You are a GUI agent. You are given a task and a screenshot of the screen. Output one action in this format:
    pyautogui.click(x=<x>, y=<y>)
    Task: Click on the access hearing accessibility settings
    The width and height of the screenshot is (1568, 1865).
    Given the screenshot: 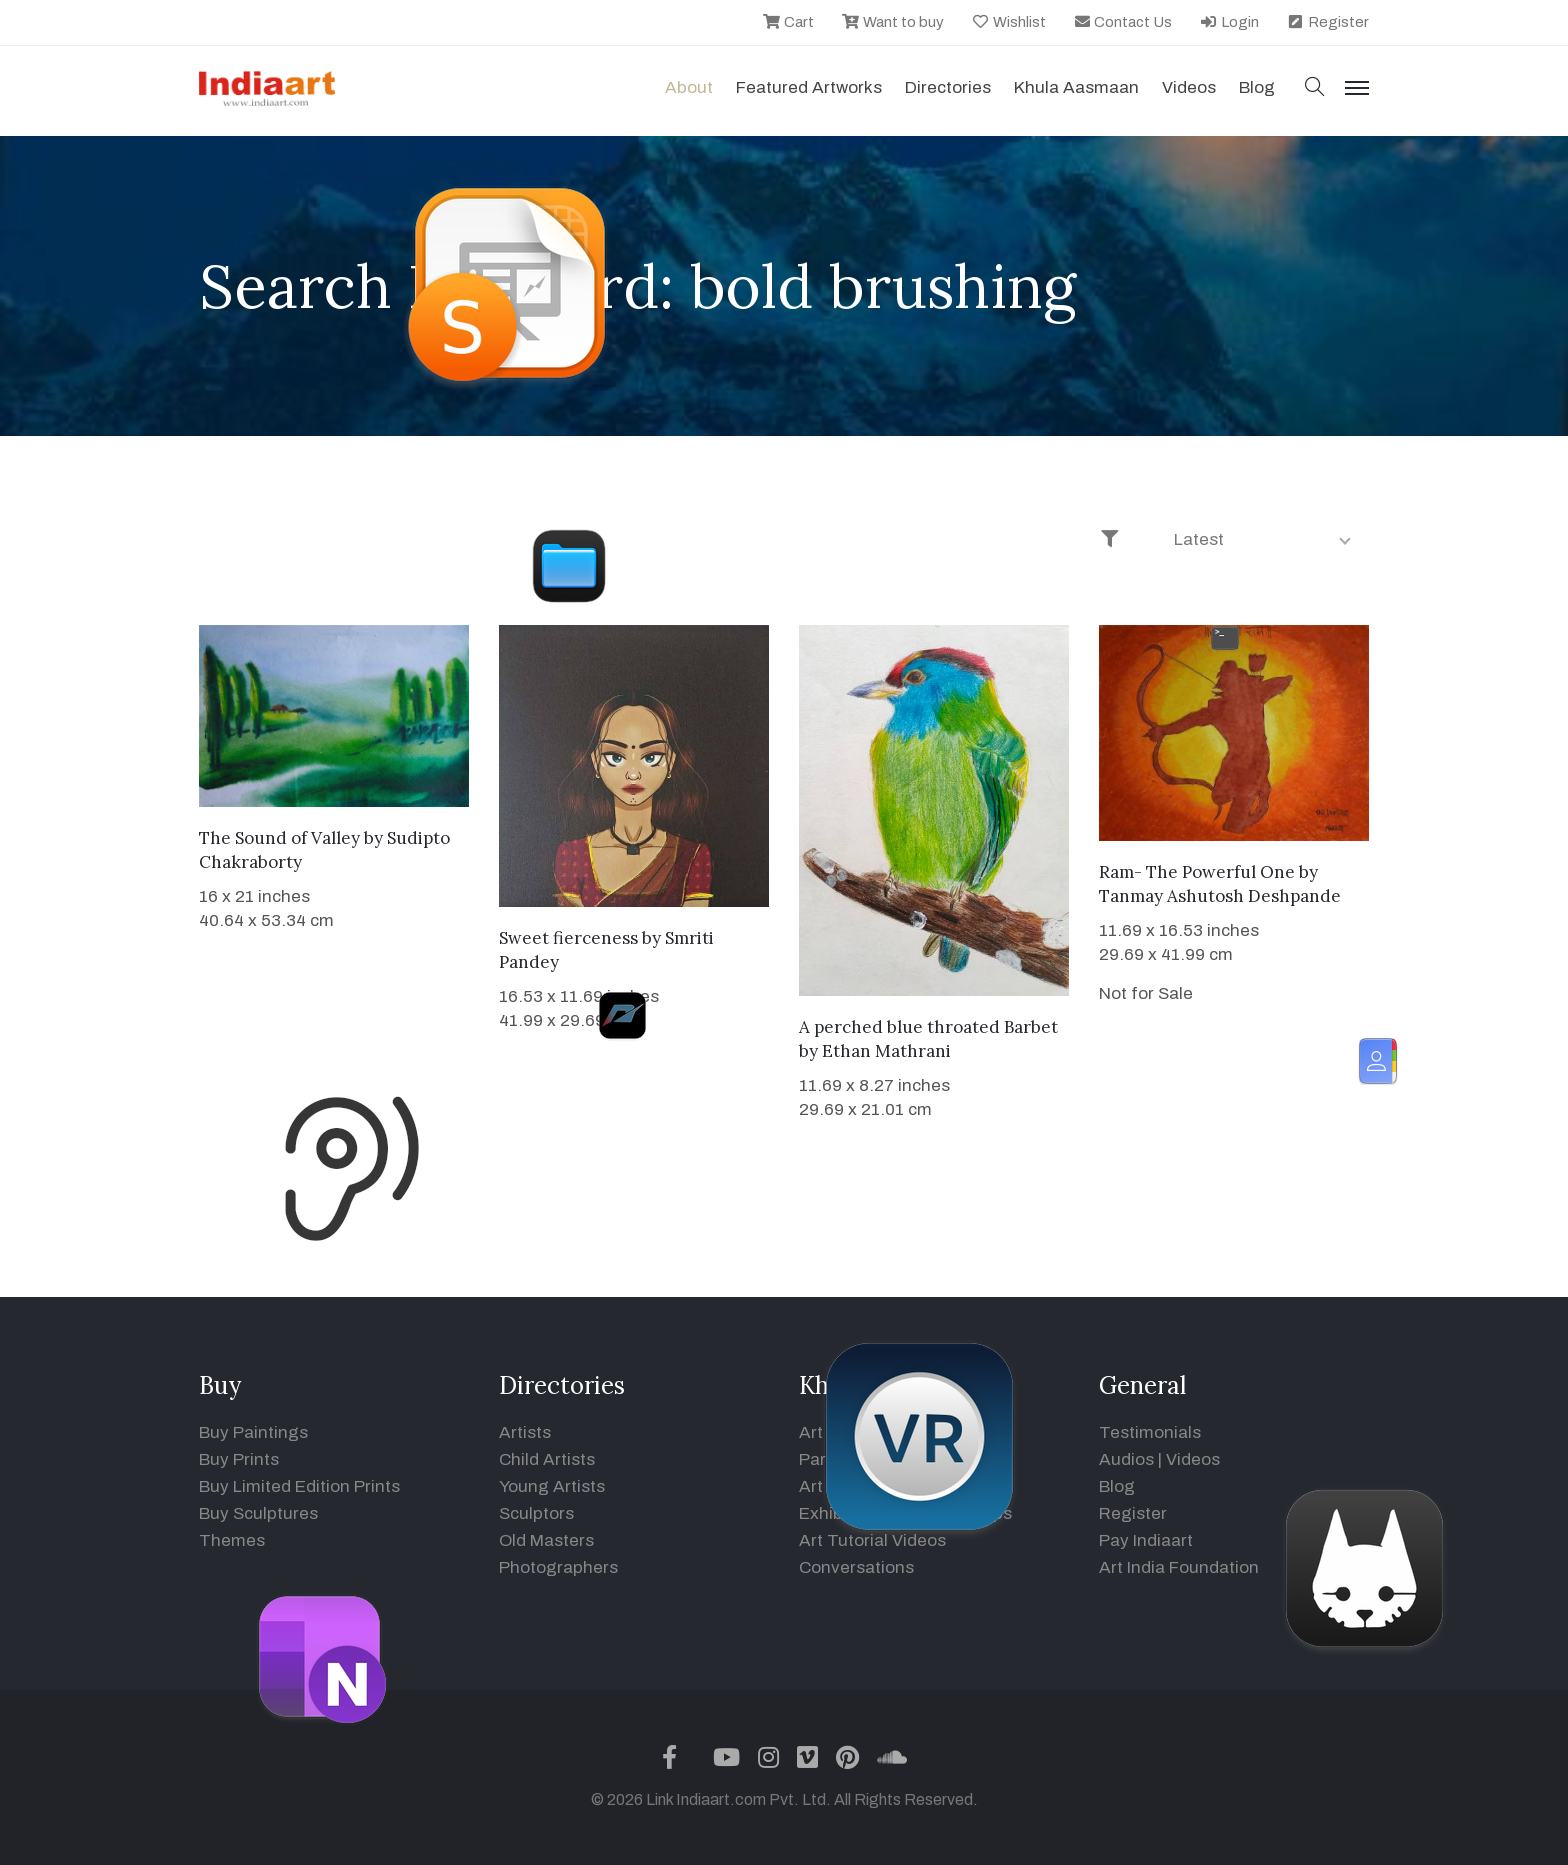 What is the action you would take?
    pyautogui.click(x=347, y=1169)
    